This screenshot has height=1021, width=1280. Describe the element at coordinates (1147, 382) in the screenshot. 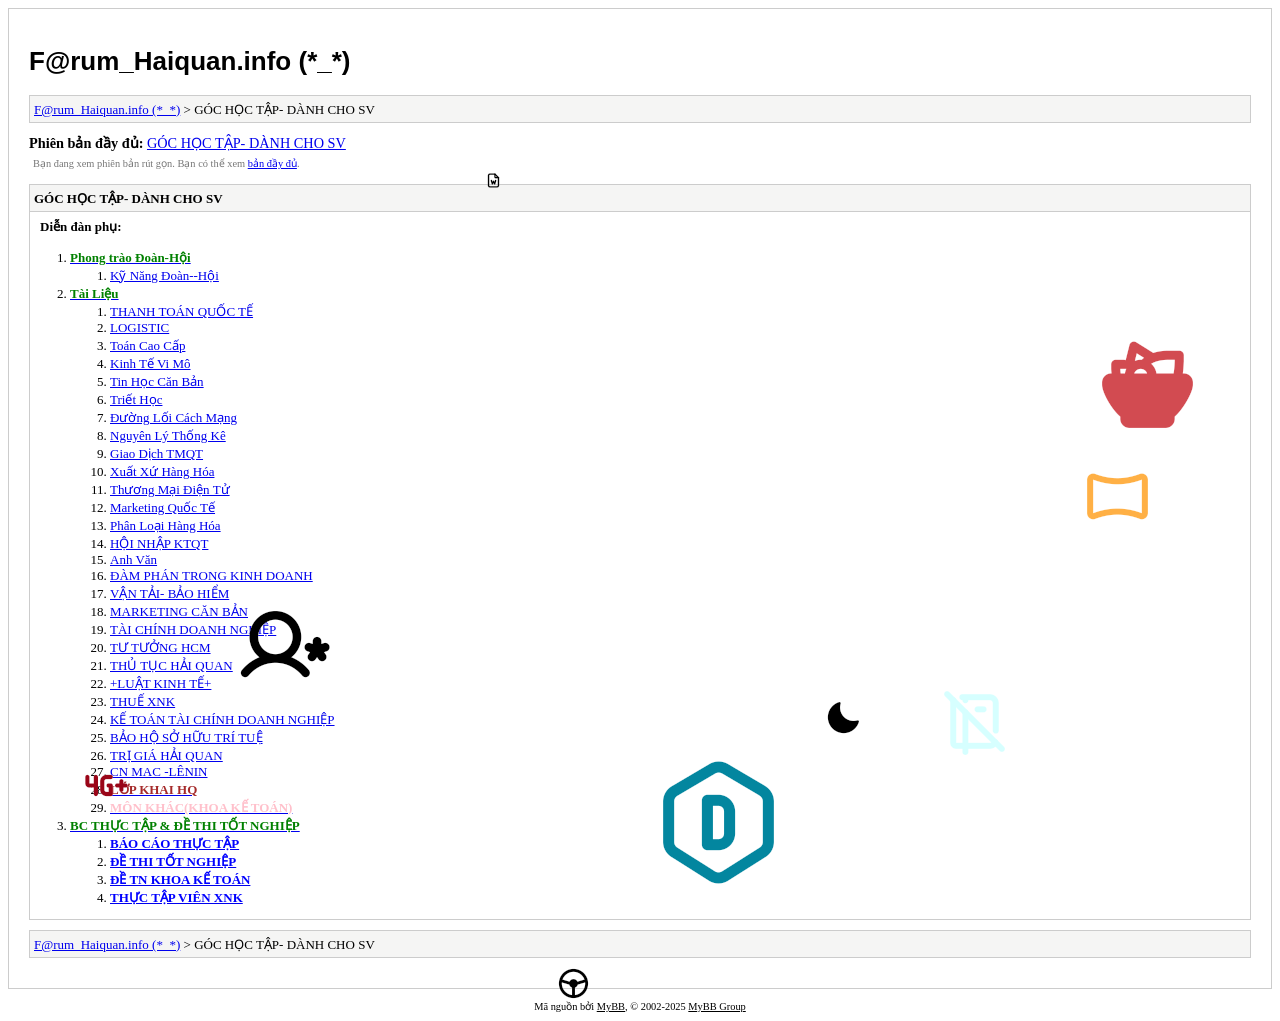

I see `view healthy meal options` at that location.